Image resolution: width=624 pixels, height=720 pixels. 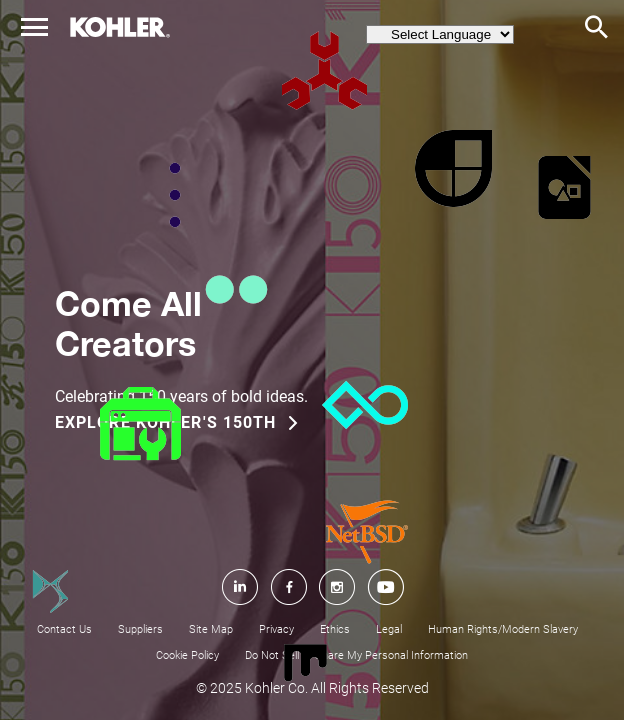 What do you see at coordinates (50, 591) in the screenshot?
I see `DS Automobiles brand logo` at bounding box center [50, 591].